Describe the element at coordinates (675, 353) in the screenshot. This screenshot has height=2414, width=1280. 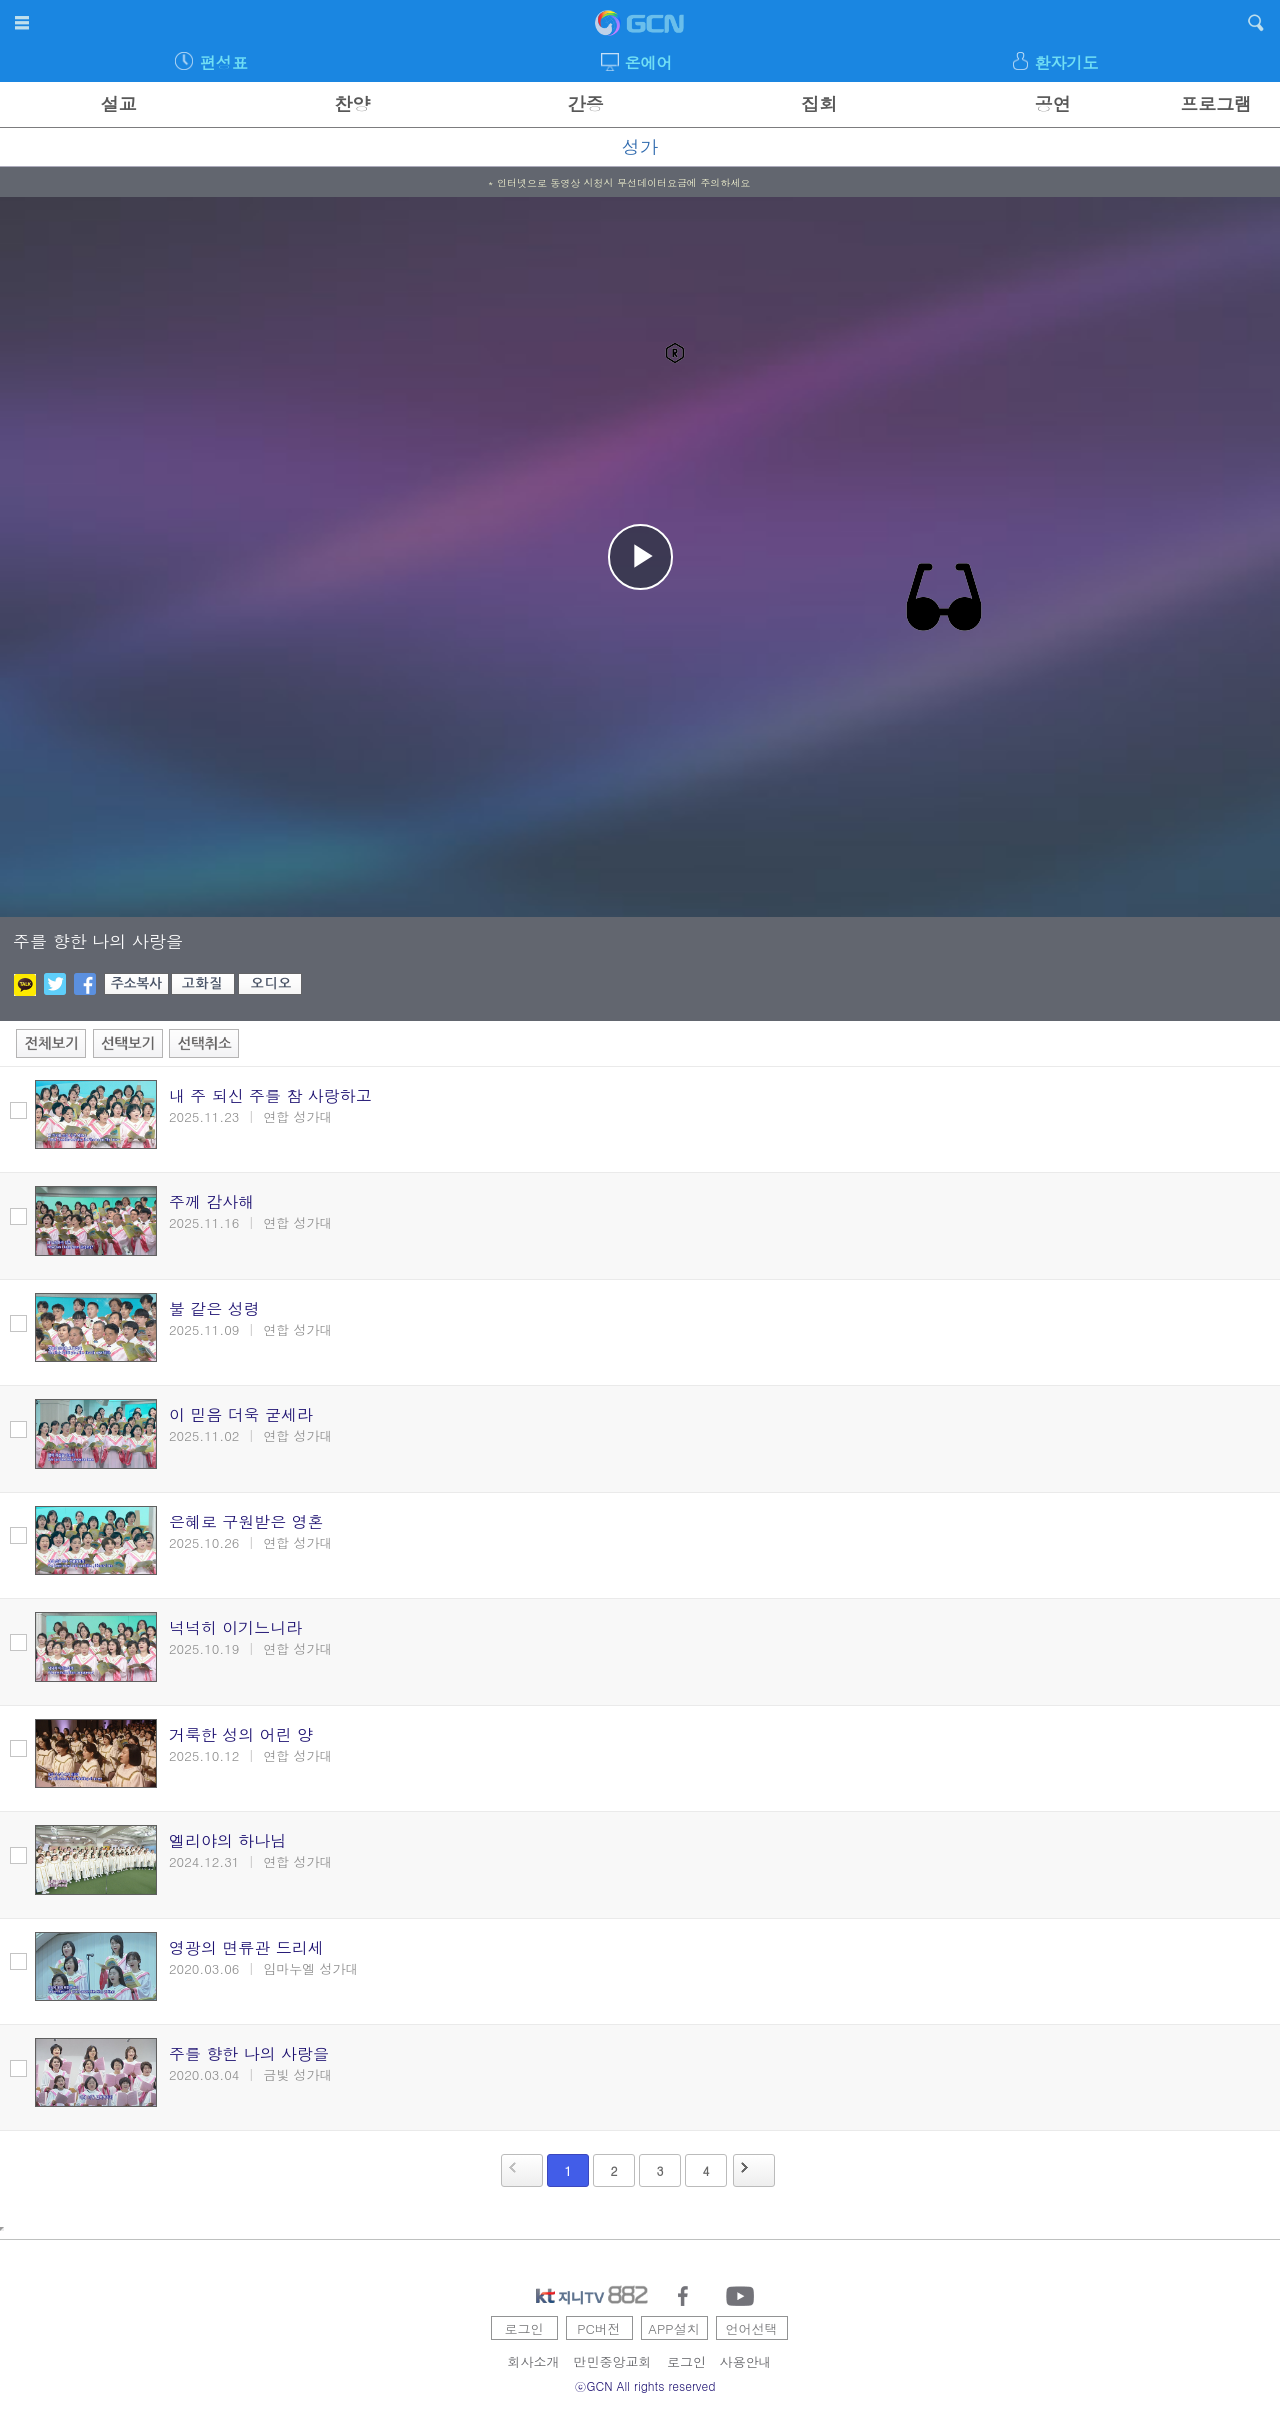
I see `indicates a hexagonal badge or label with "R" designation` at that location.